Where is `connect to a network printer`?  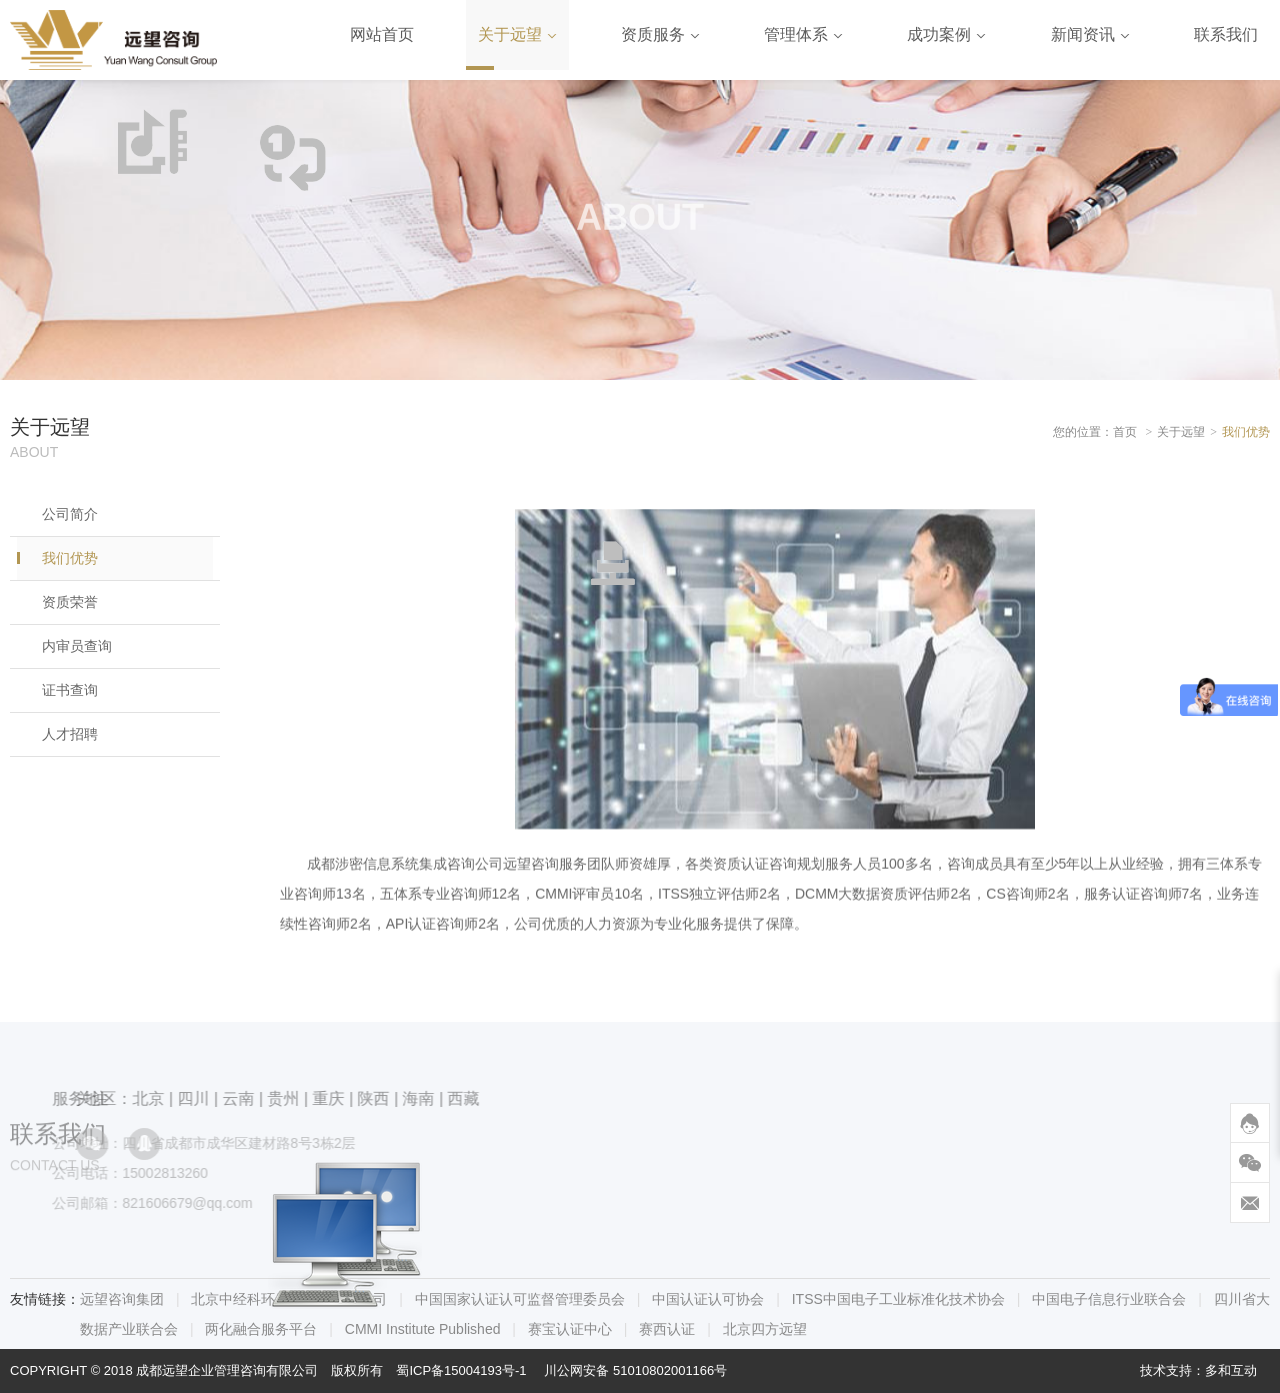
connect to a network printer is located at coordinates (616, 560).